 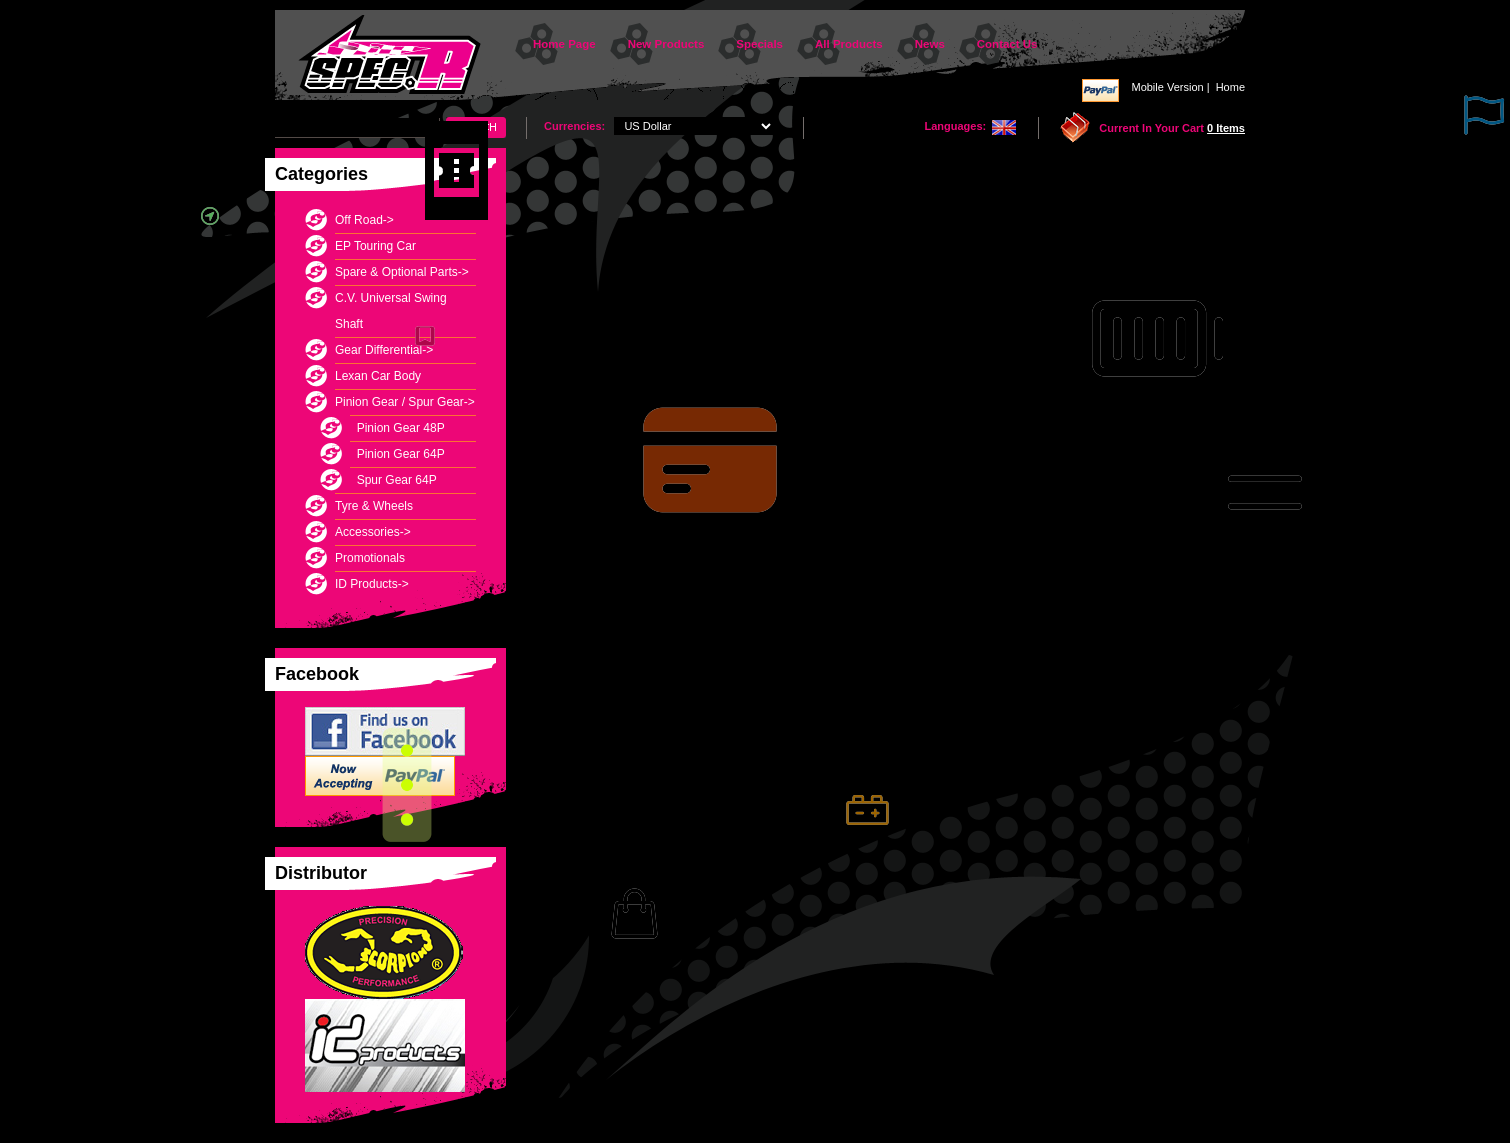 I want to click on save or bookmark this item, so click(x=425, y=336).